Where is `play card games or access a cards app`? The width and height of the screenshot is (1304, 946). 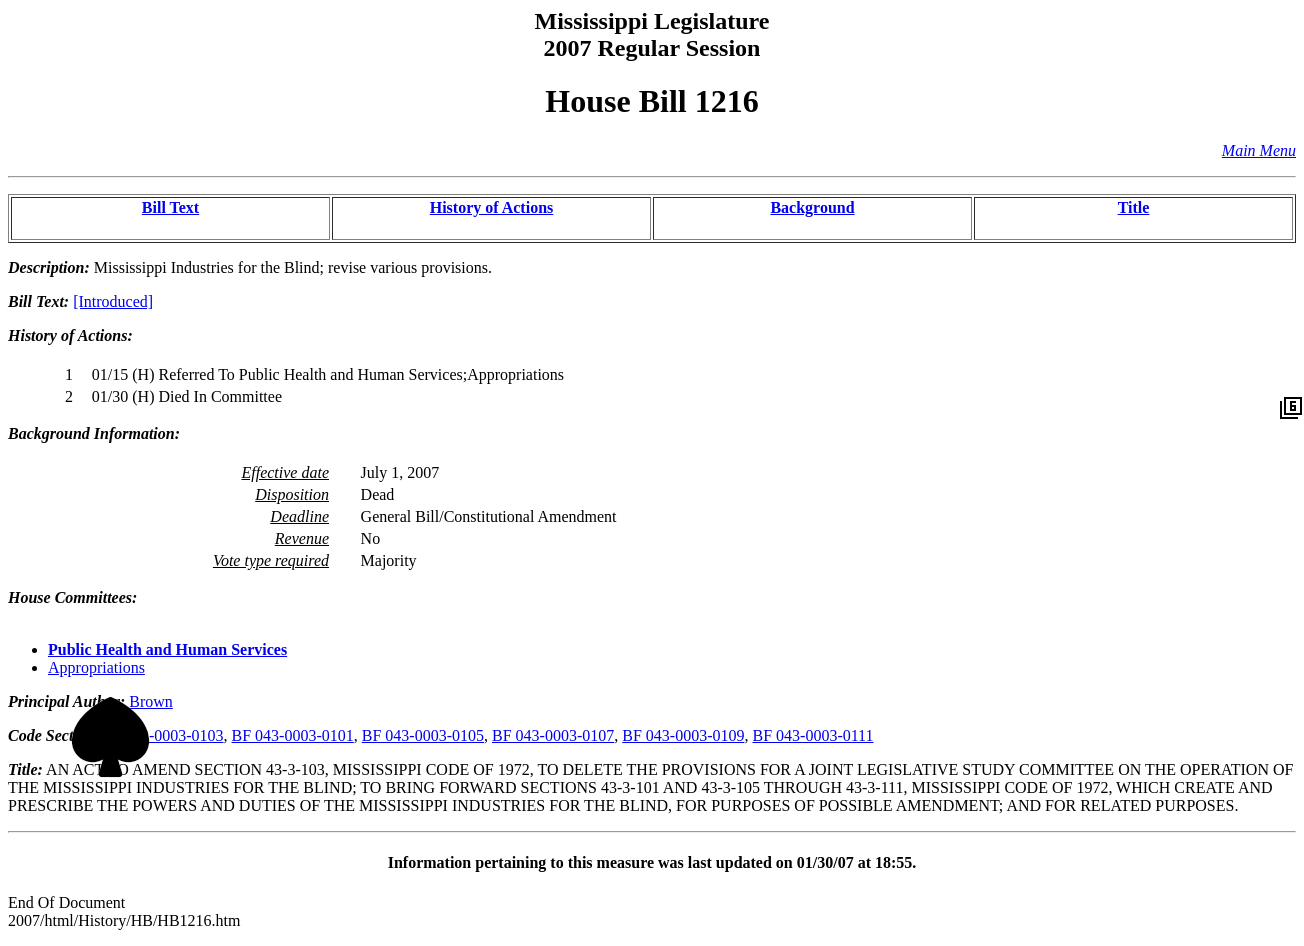 play card games or access a cards app is located at coordinates (110, 738).